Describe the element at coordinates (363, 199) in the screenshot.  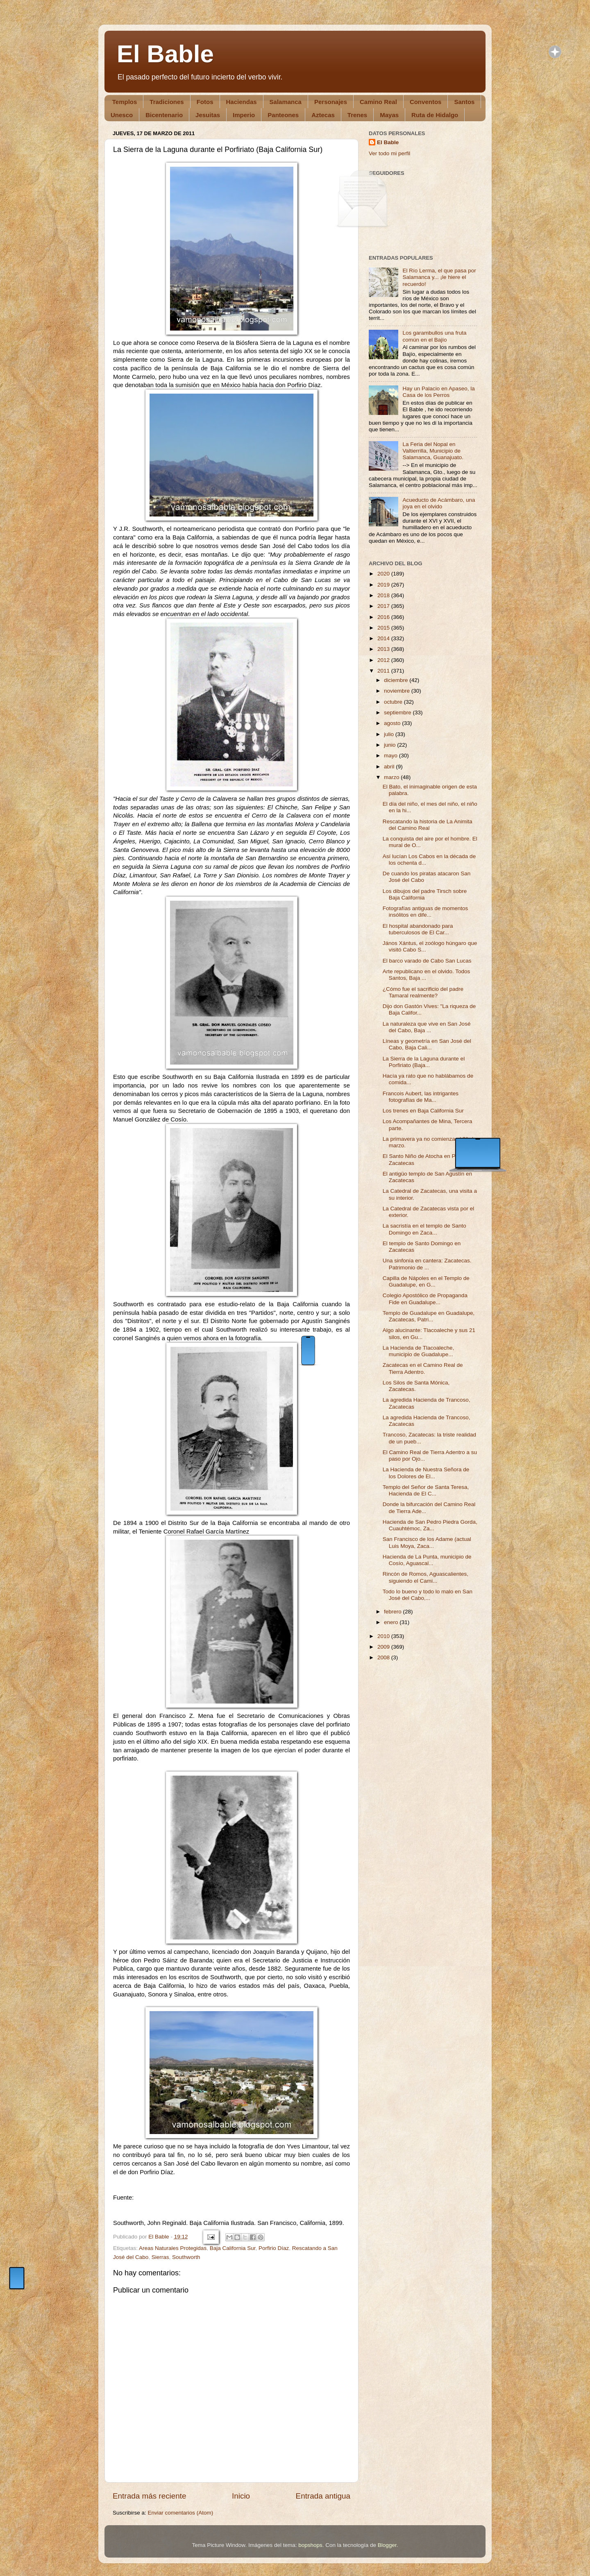
I see `indicates an email has been read` at that location.